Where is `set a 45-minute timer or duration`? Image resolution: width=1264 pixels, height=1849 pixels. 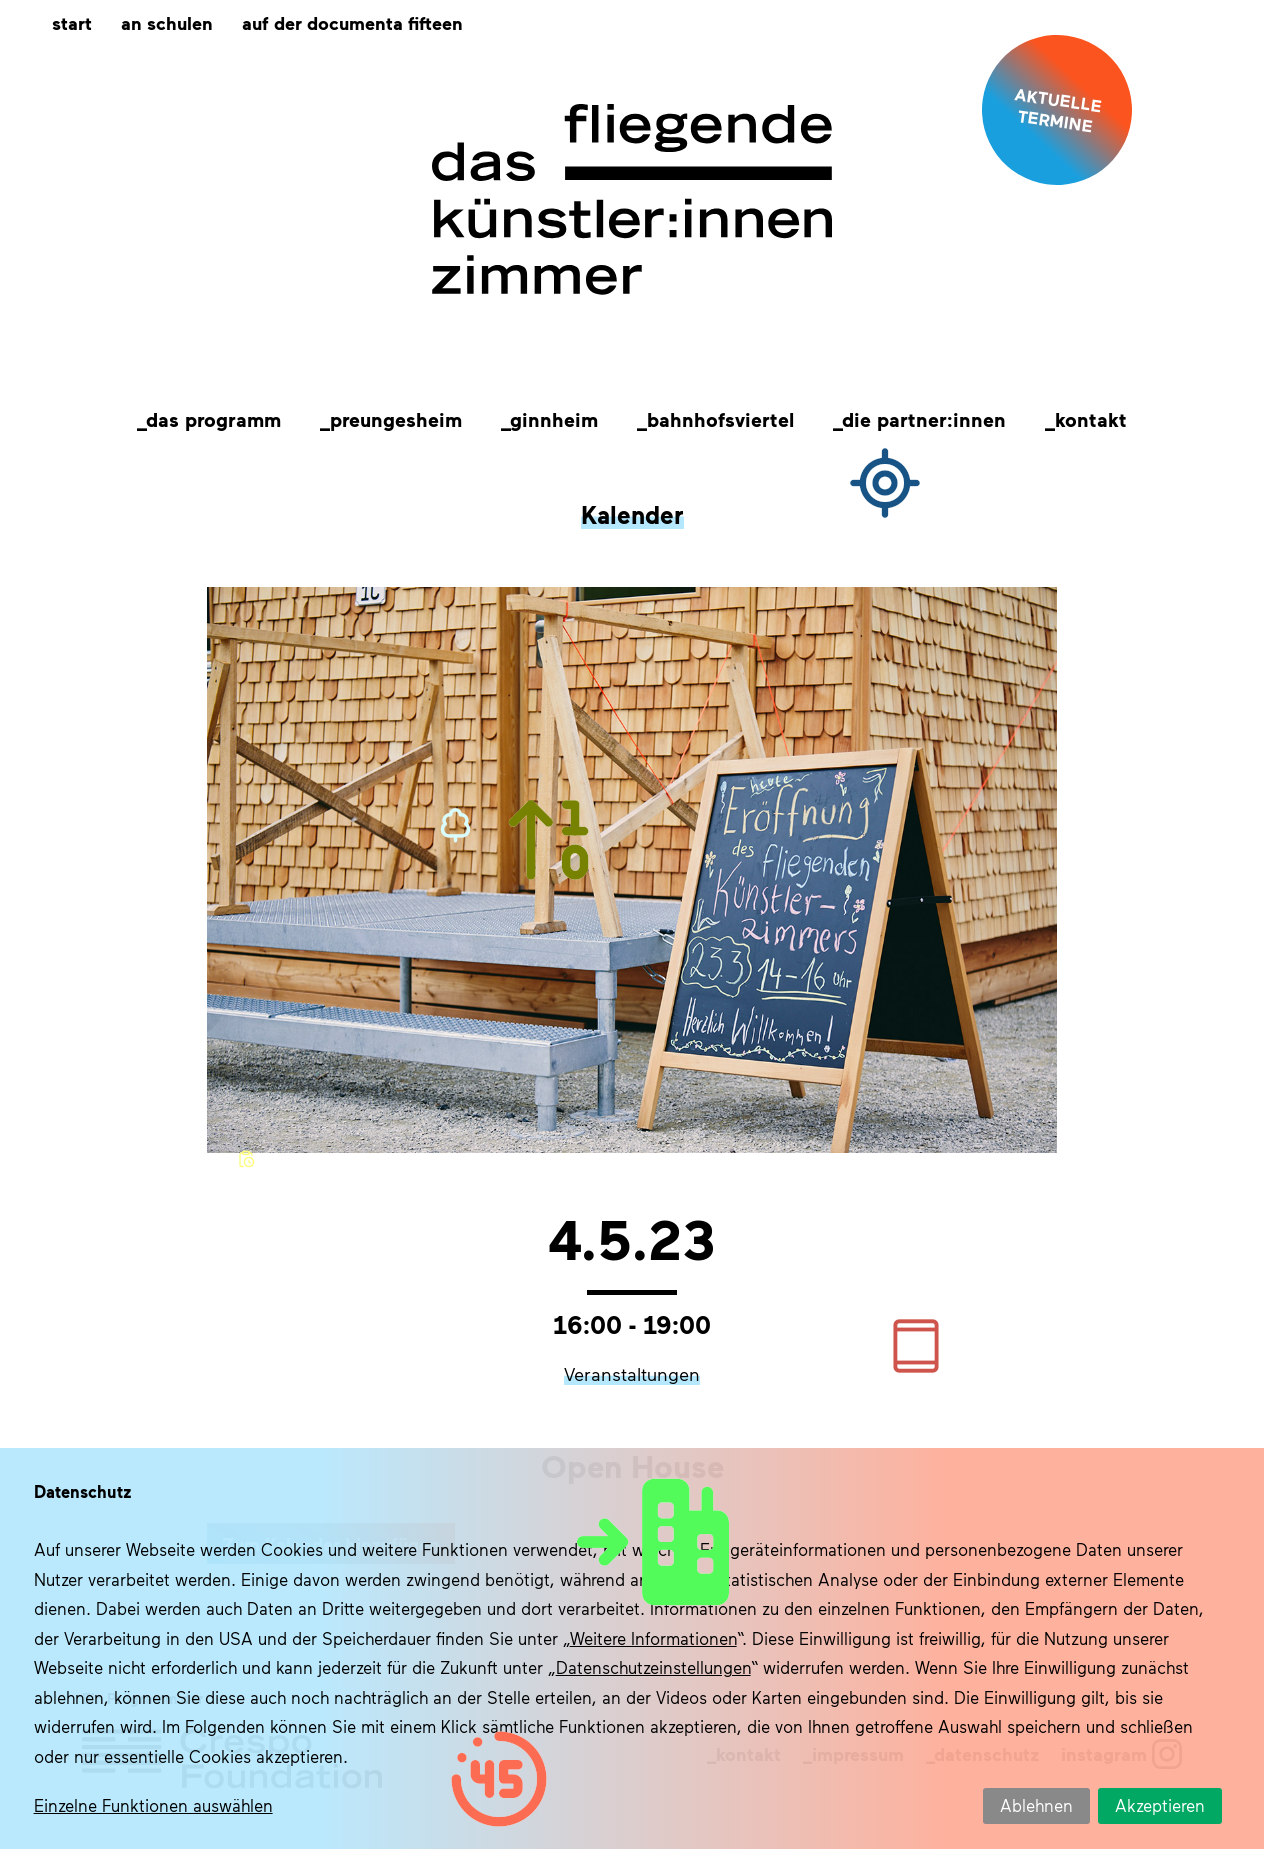 set a 45-minute timer or duration is located at coordinates (499, 1779).